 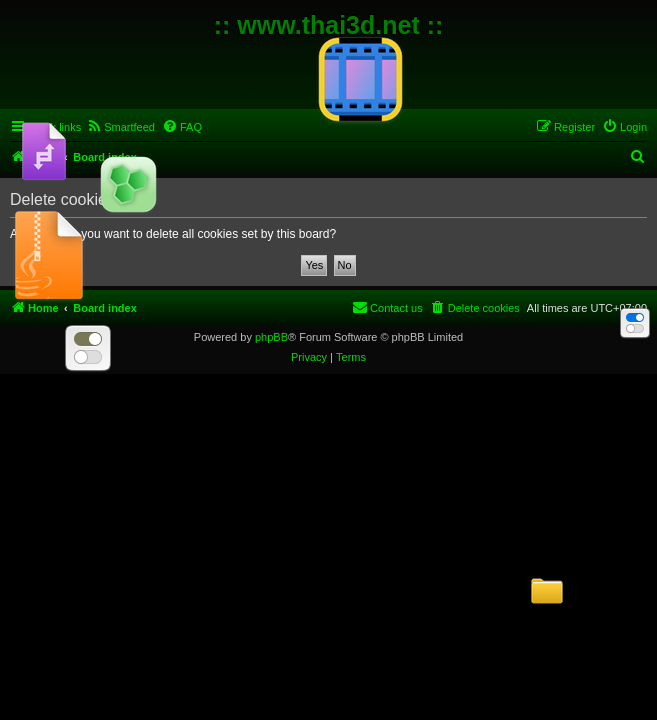 I want to click on open desktop preferences and settings, so click(x=635, y=323).